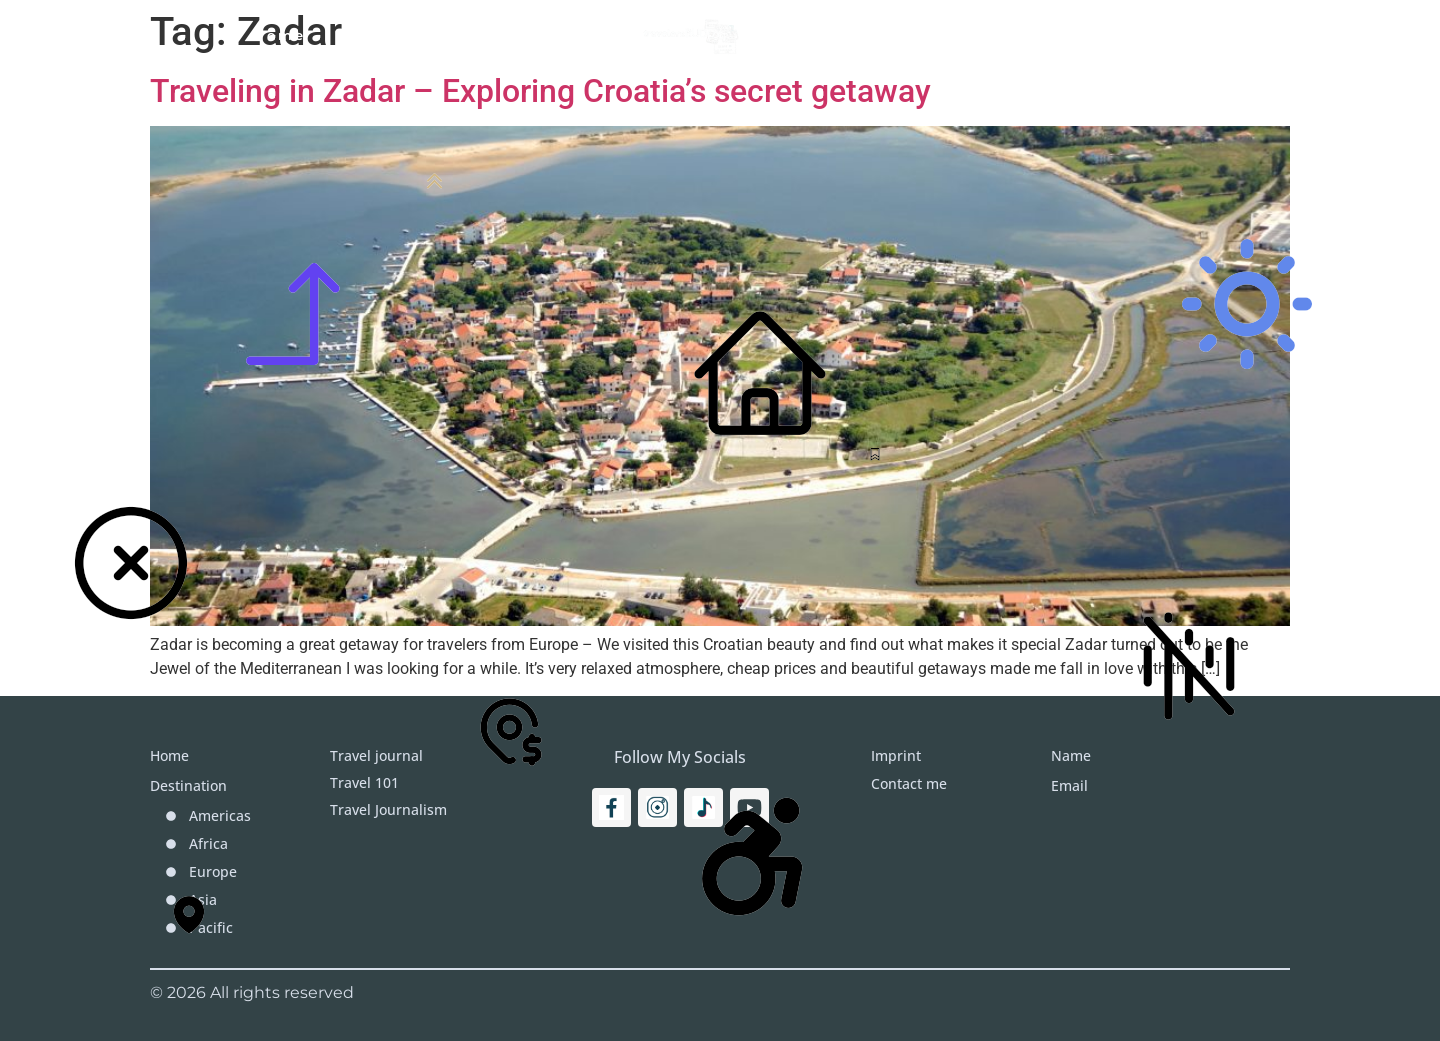  I want to click on navigate to home screen, so click(760, 374).